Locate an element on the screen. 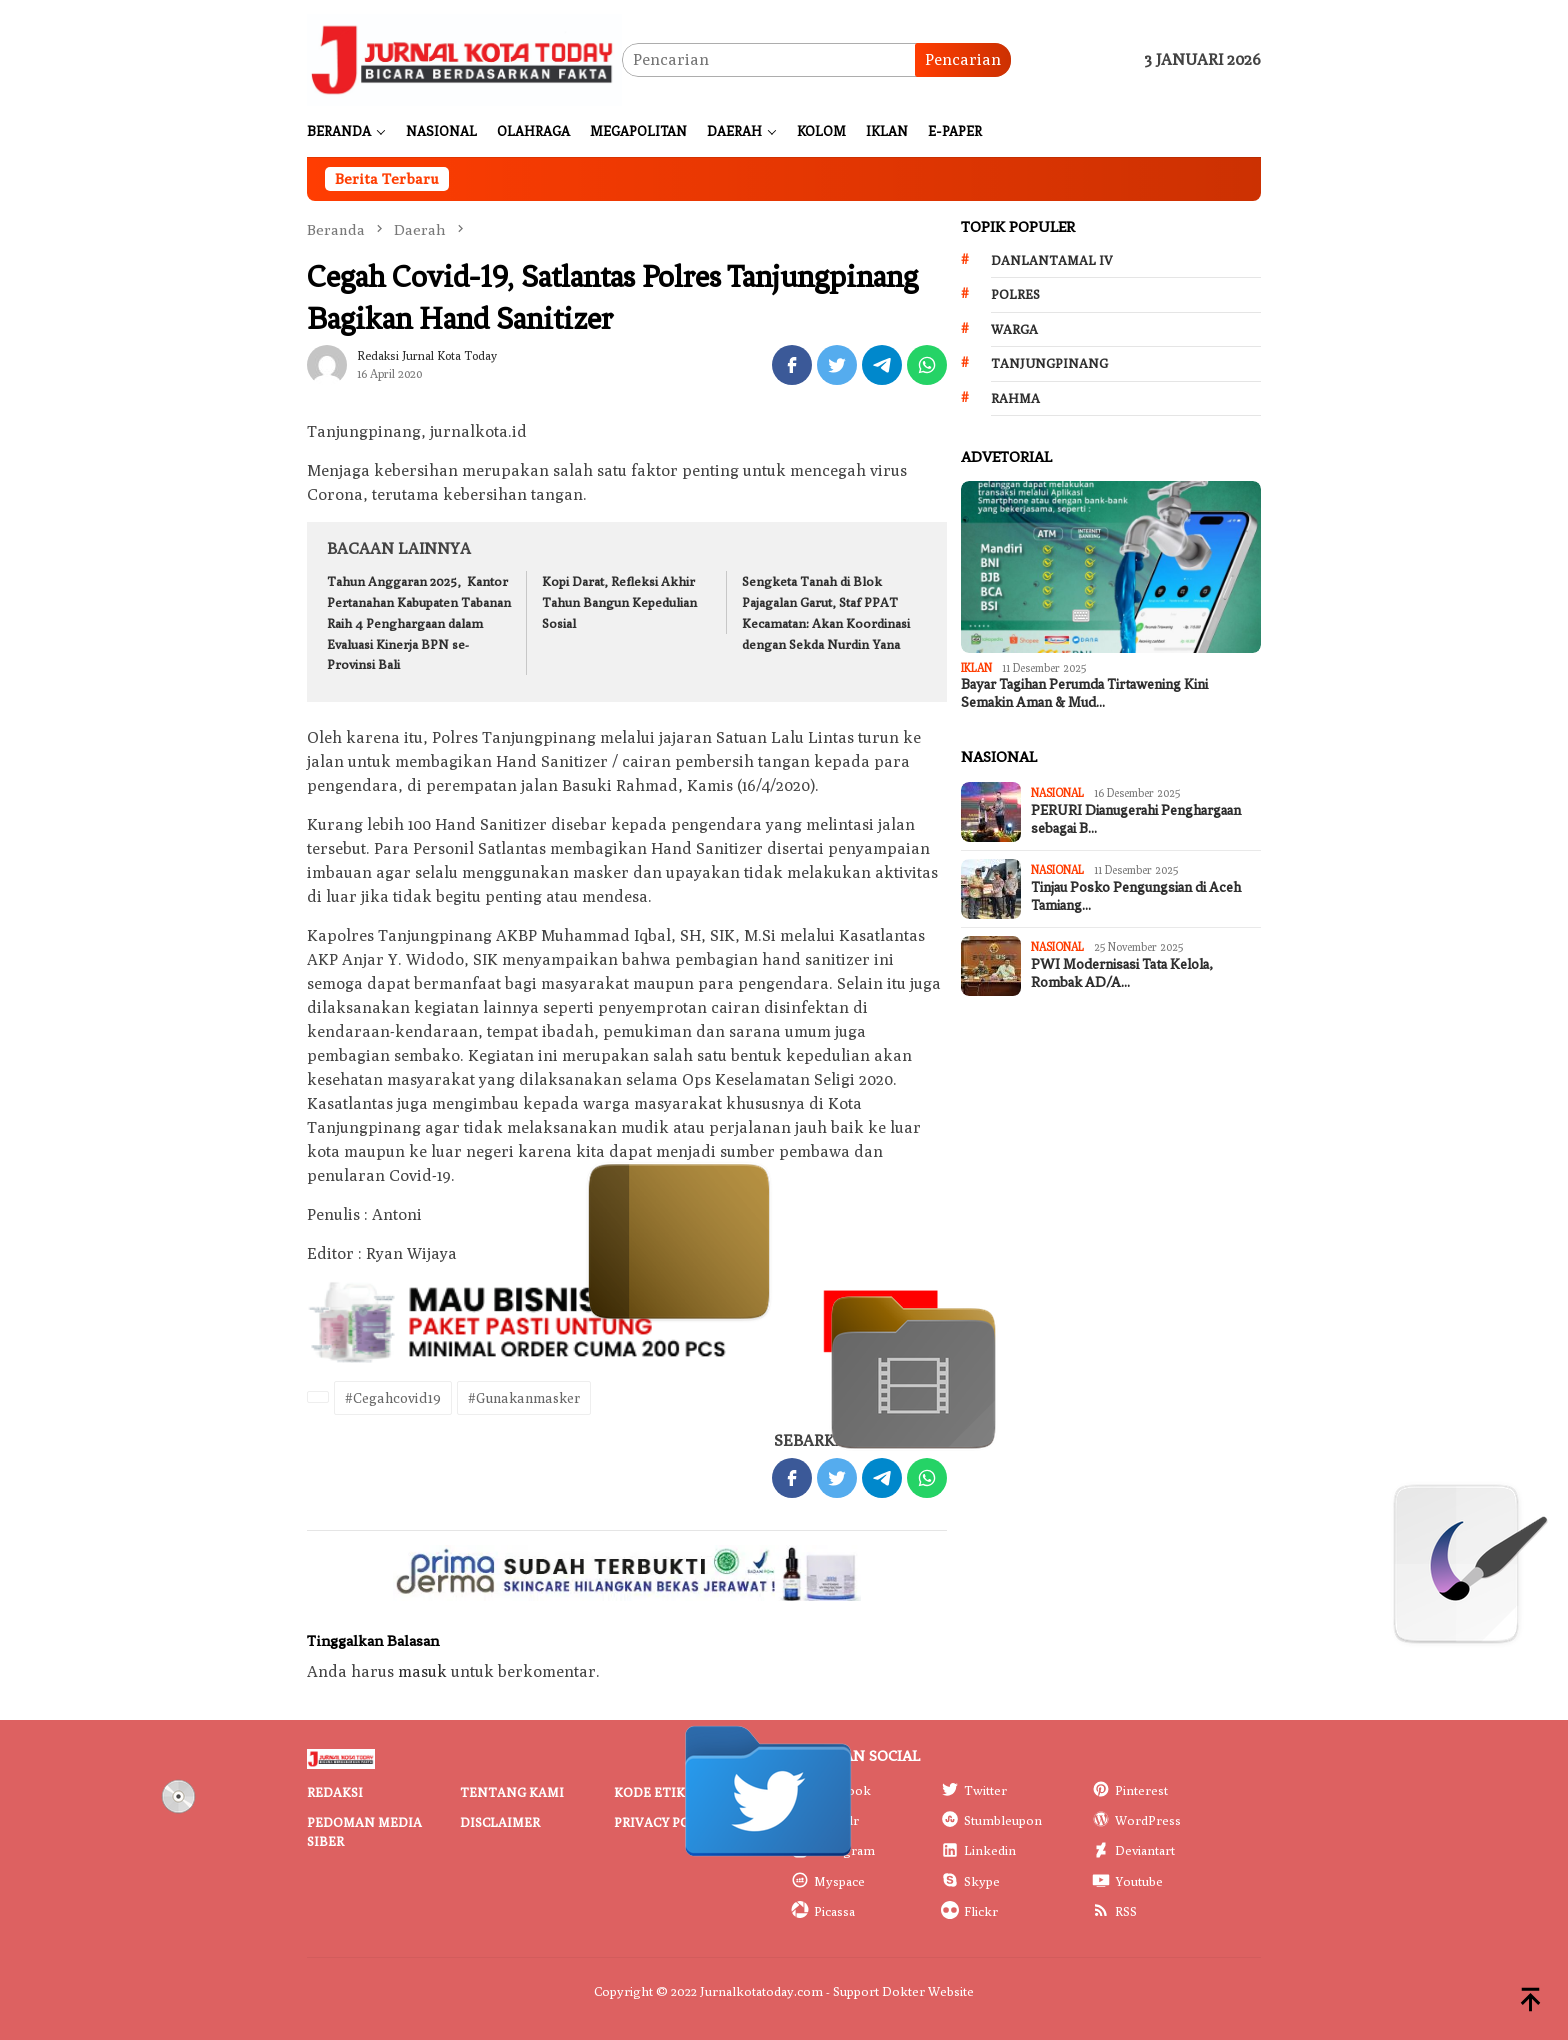 The height and width of the screenshot is (2040, 1568). access the desktop folder is located at coordinates (679, 1235).